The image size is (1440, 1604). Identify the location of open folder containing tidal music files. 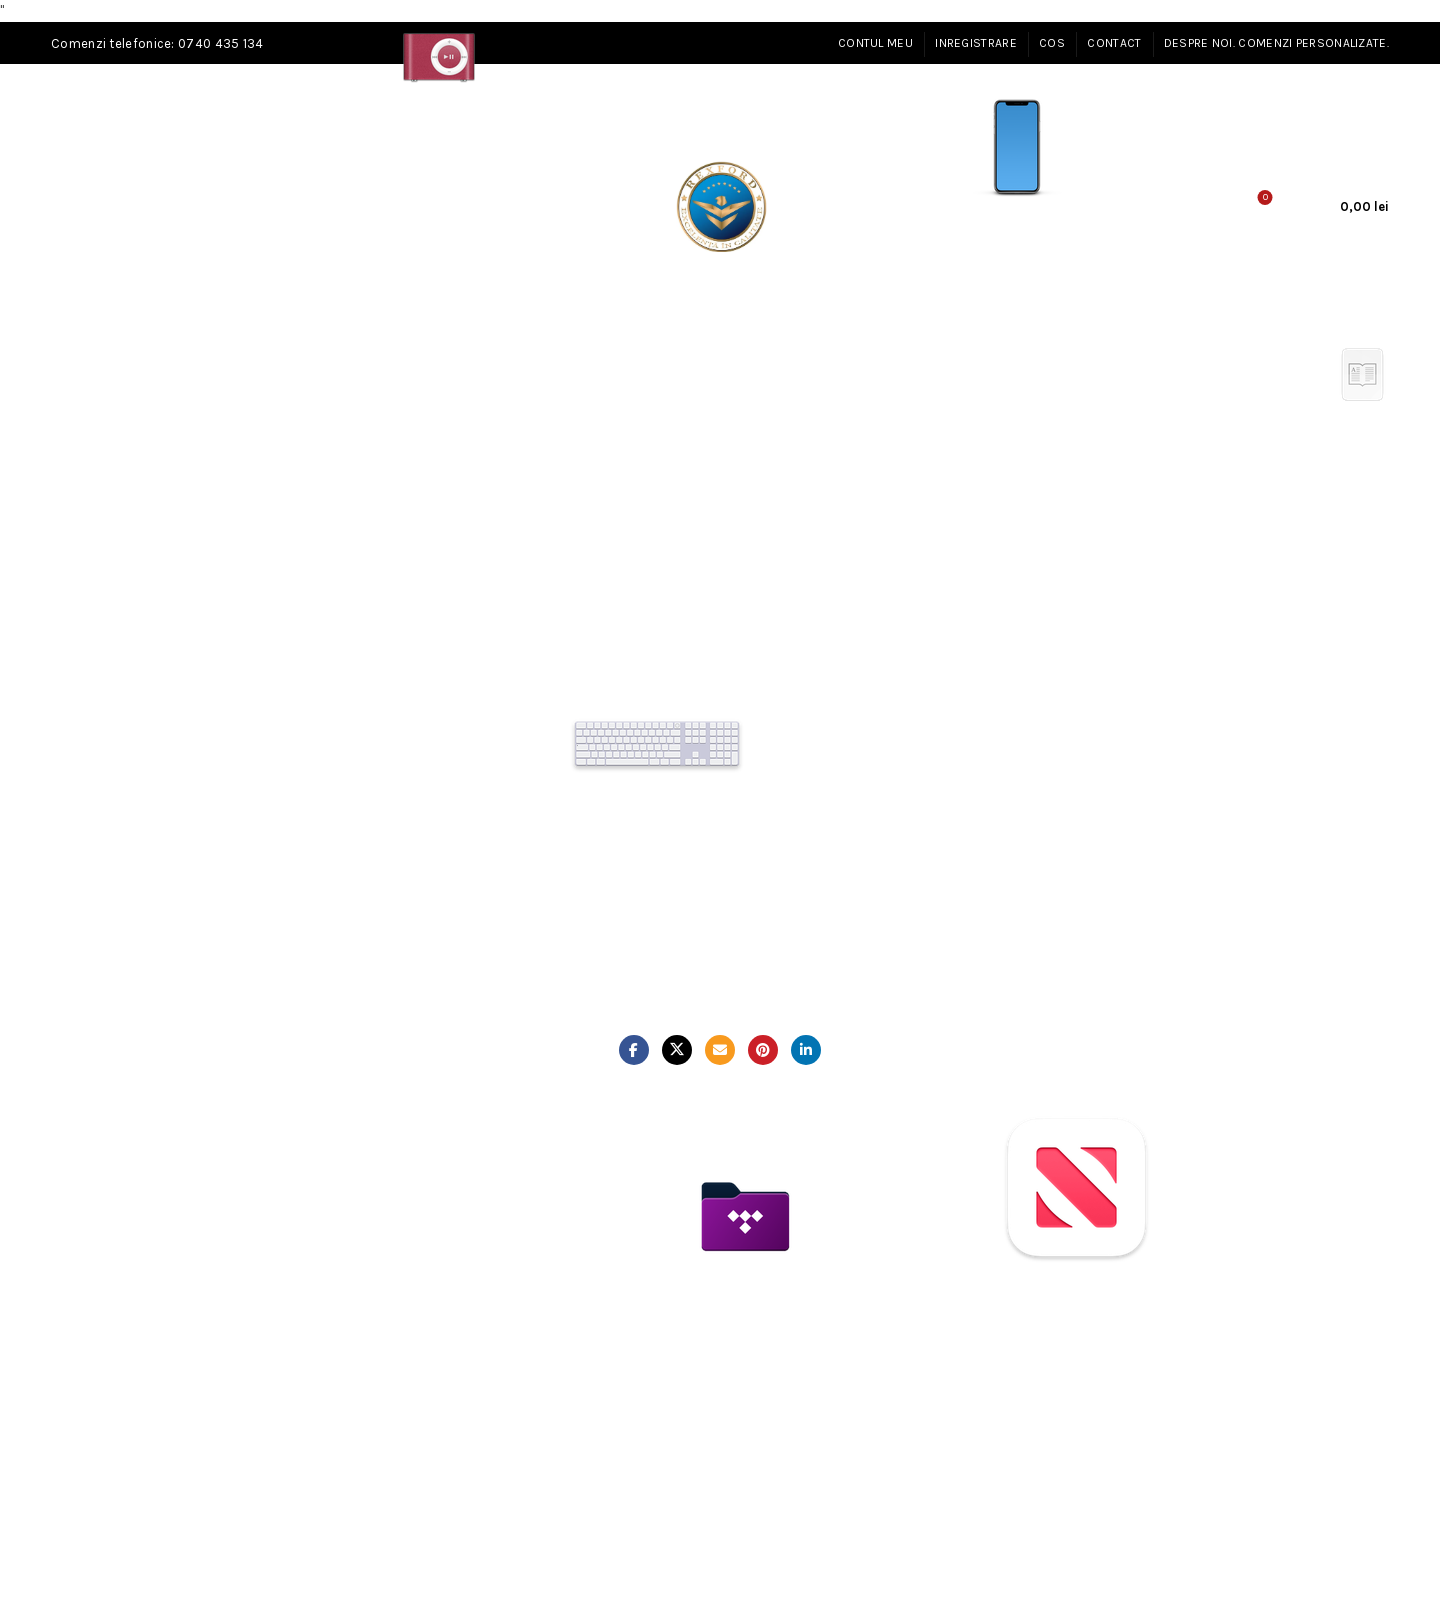
(745, 1219).